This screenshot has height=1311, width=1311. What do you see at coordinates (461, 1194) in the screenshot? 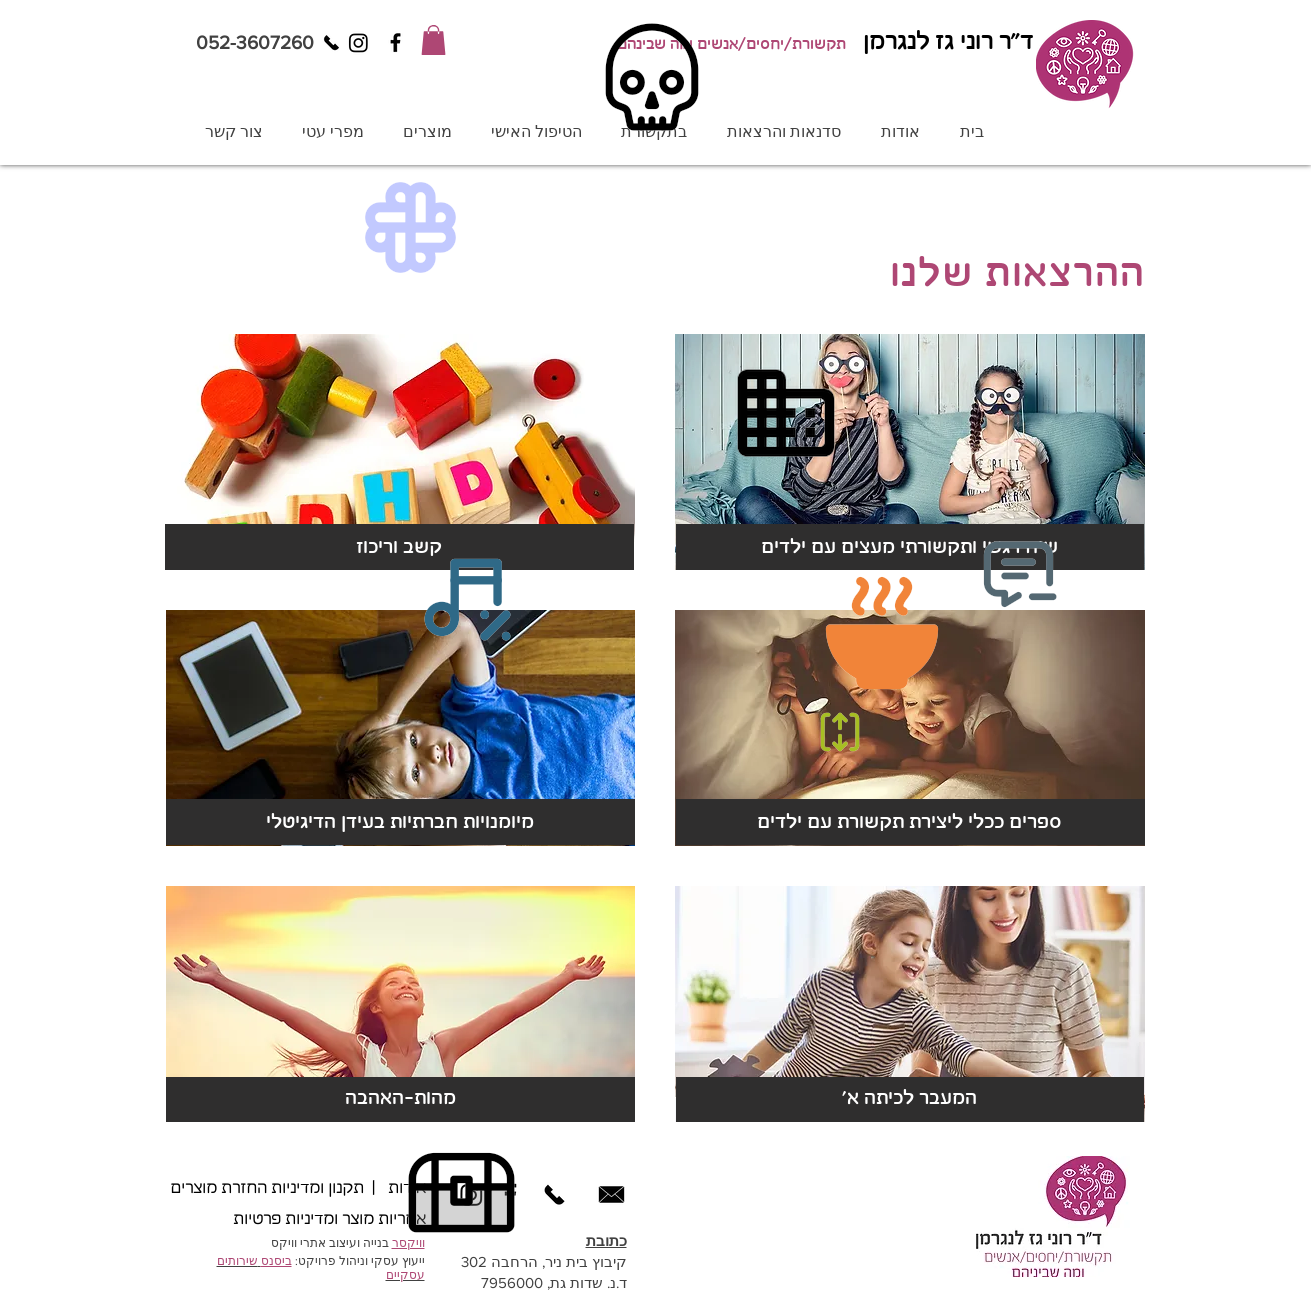
I see `access your rewards or collectibles` at bounding box center [461, 1194].